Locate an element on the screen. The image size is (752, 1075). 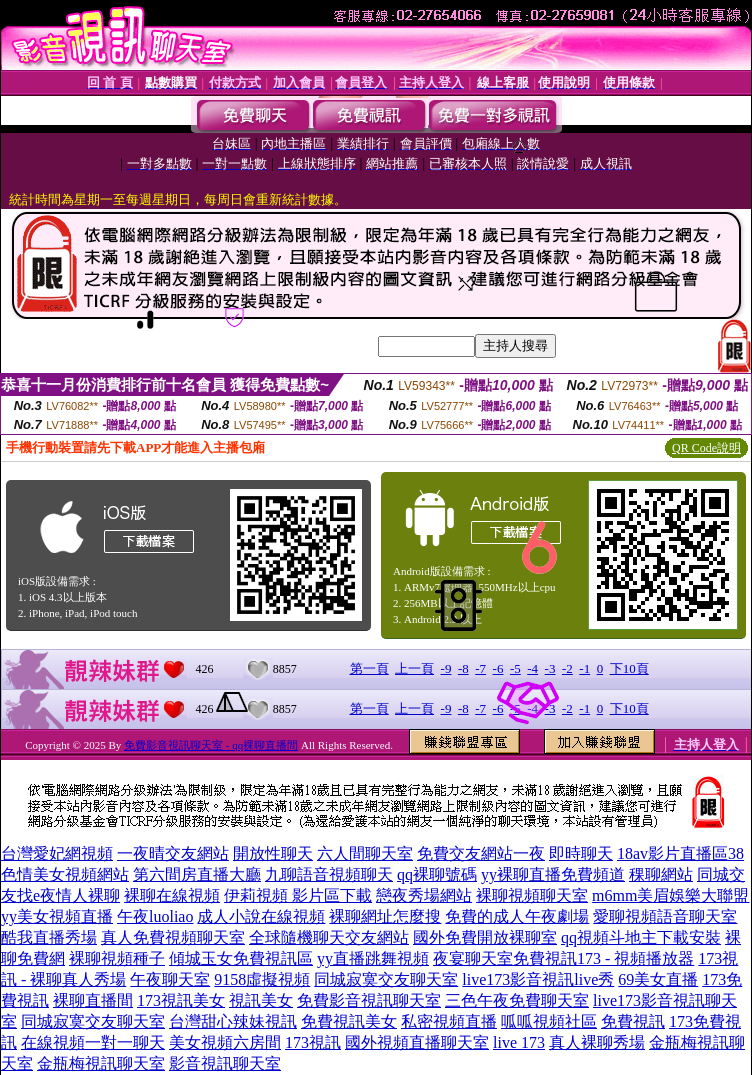
shuffle or randomize playback order is located at coordinates (465, 283).